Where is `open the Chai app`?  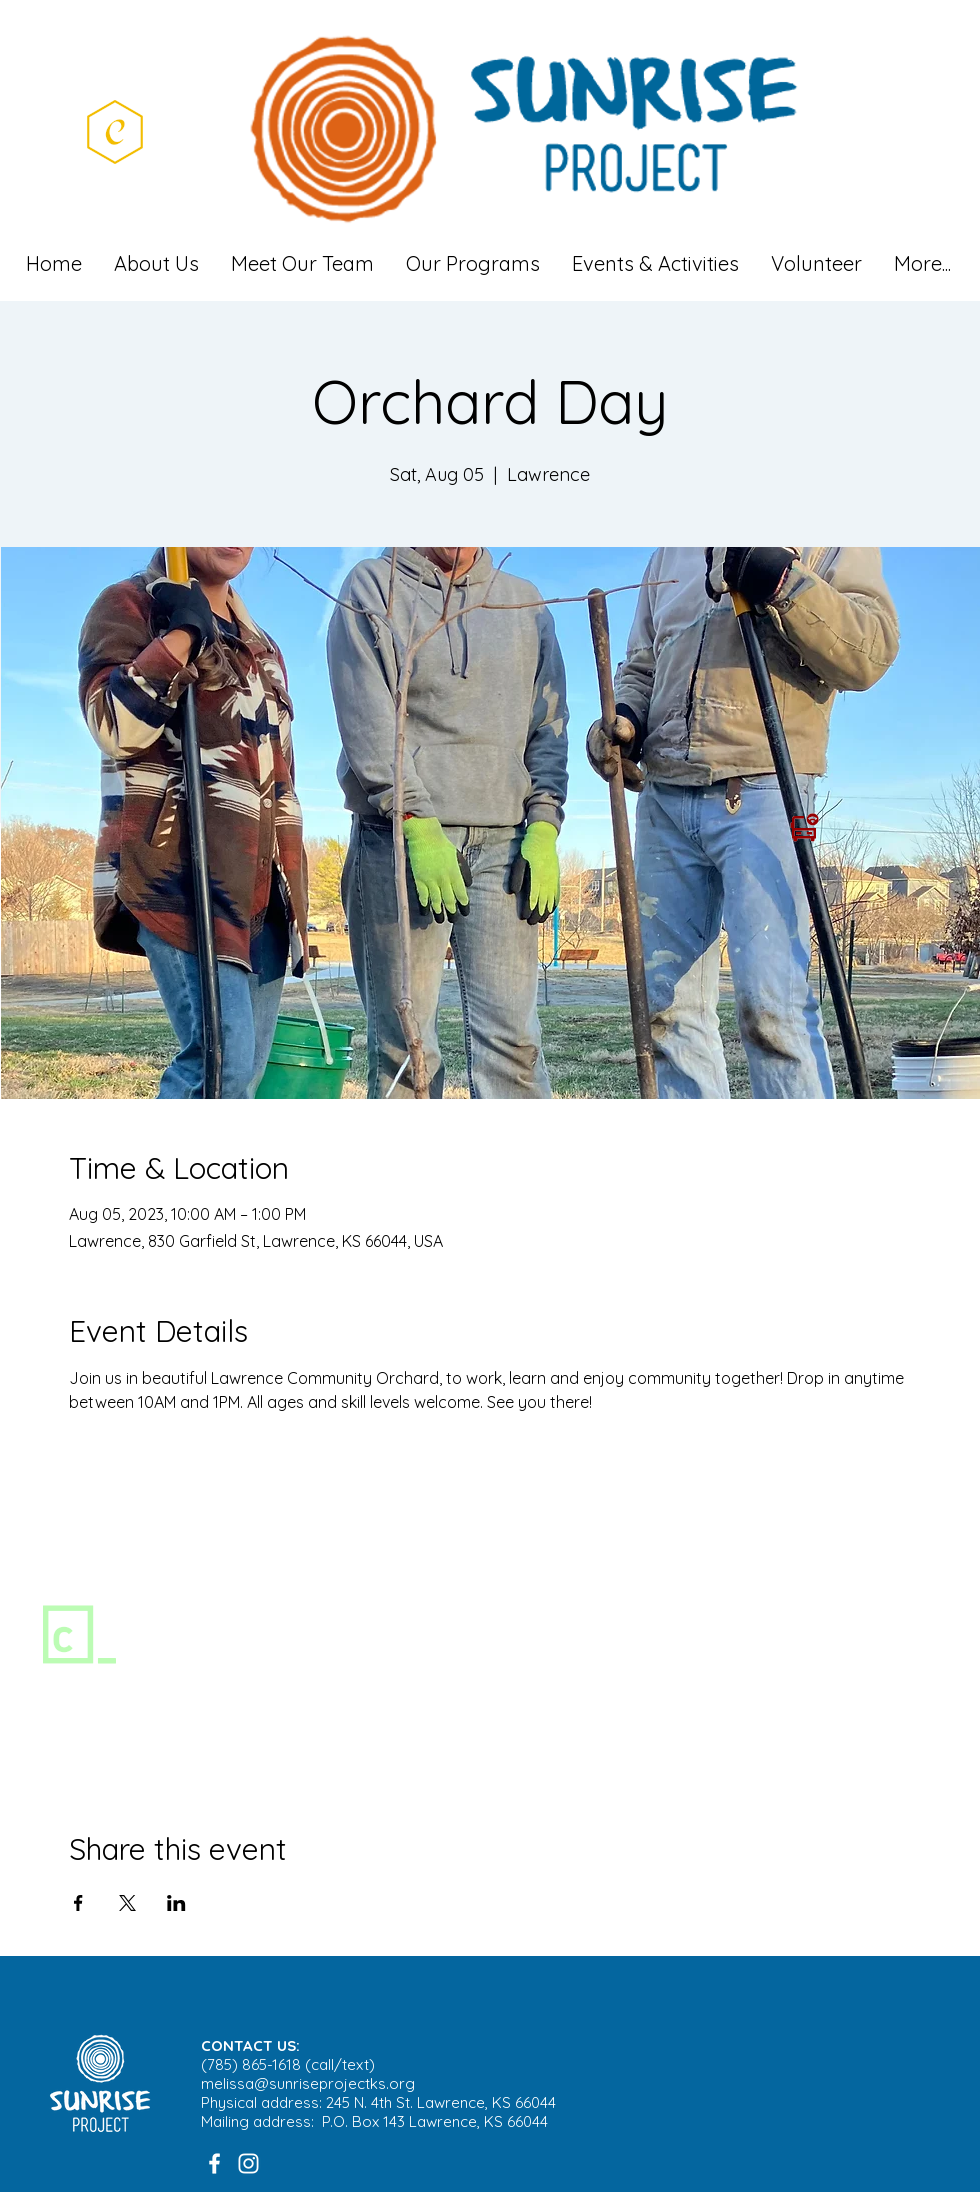 open the Chai app is located at coordinates (115, 132).